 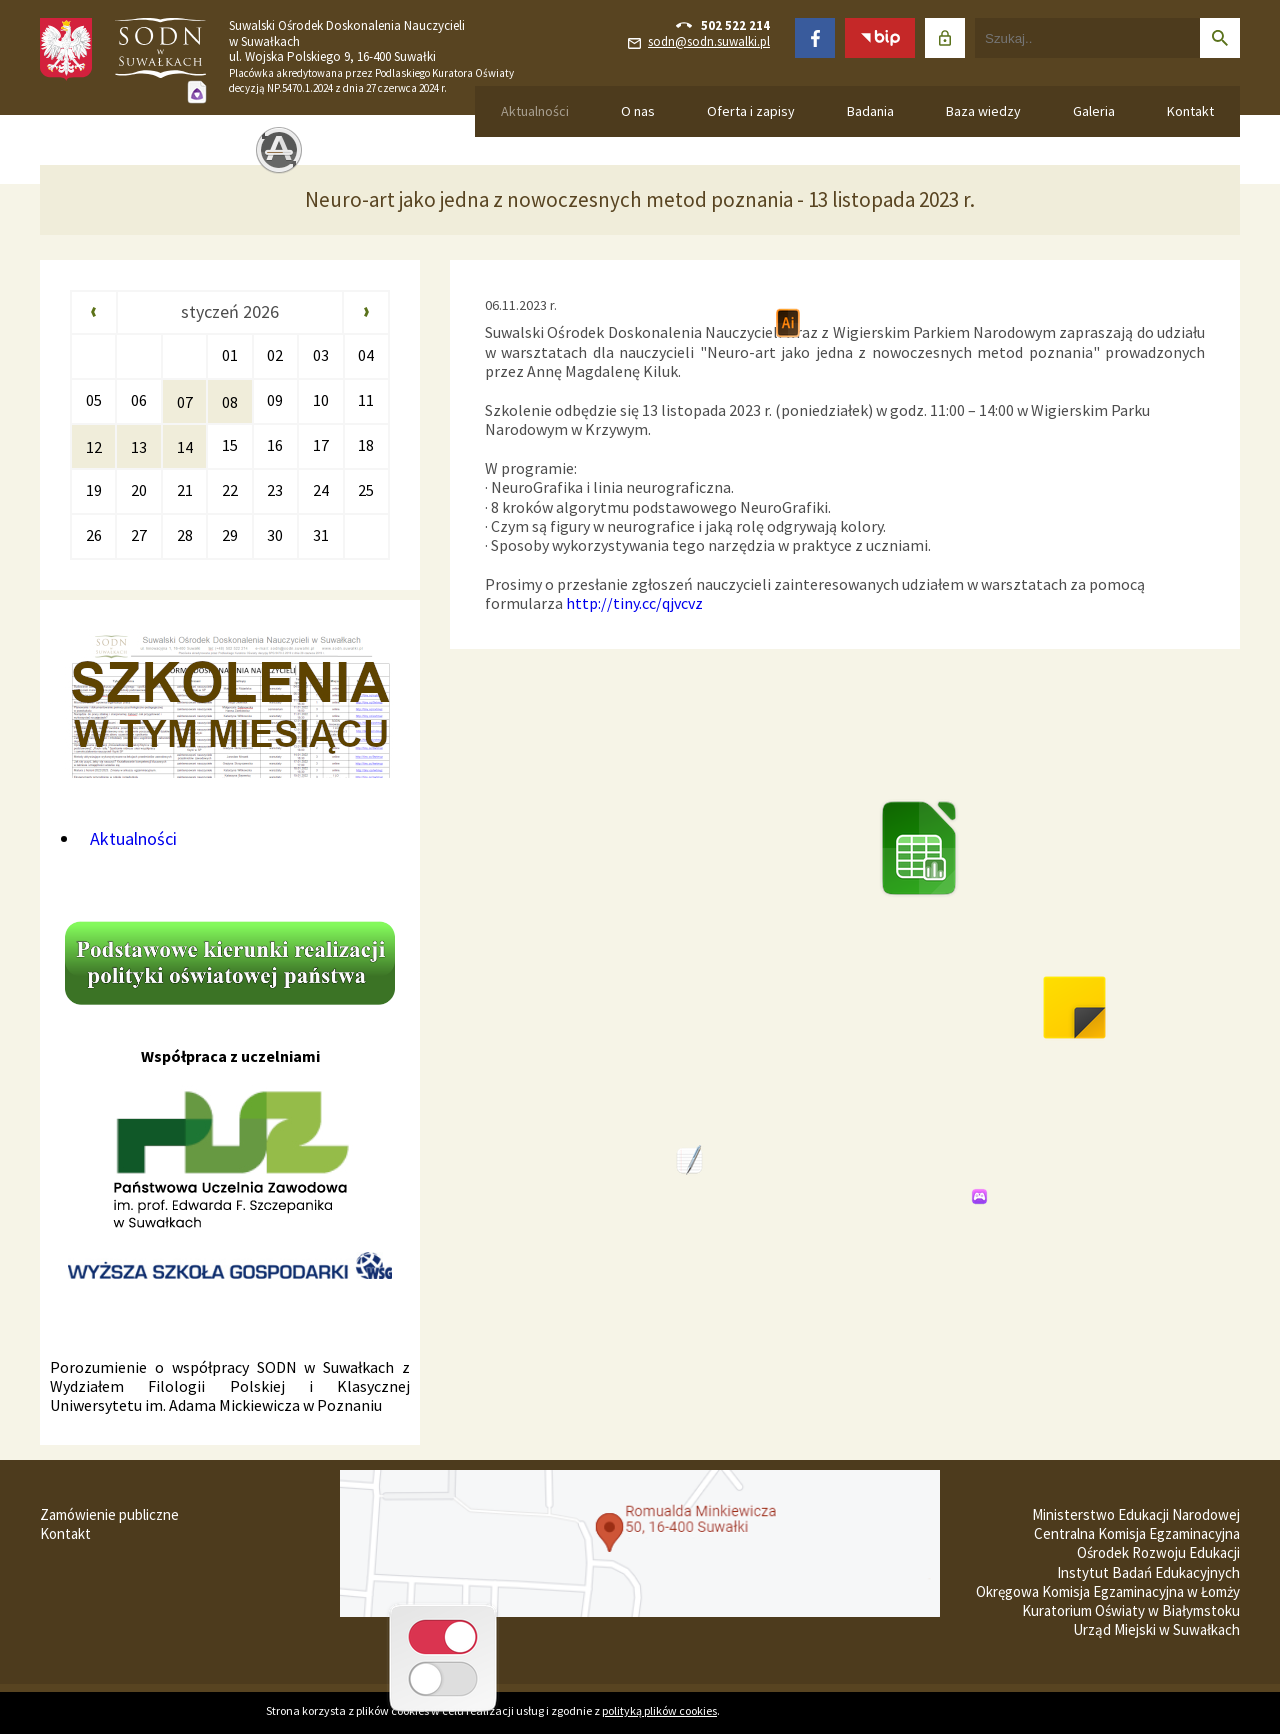 What do you see at coordinates (1074, 1007) in the screenshot?
I see `open sticky notes app` at bounding box center [1074, 1007].